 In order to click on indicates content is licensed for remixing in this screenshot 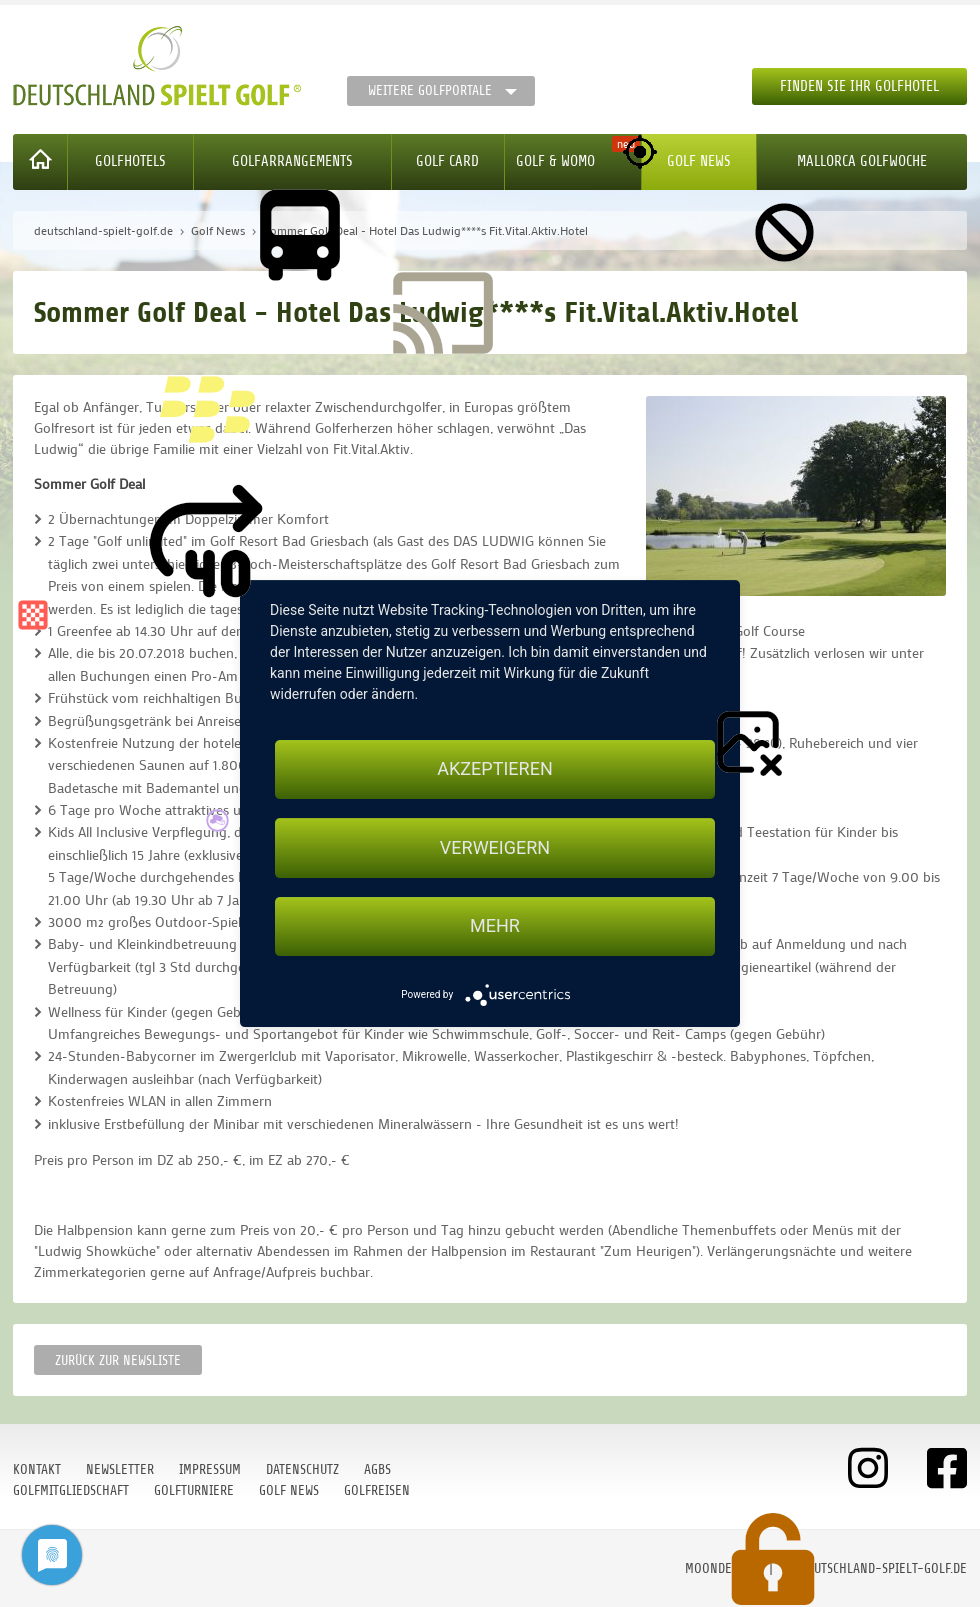, I will do `click(217, 820)`.